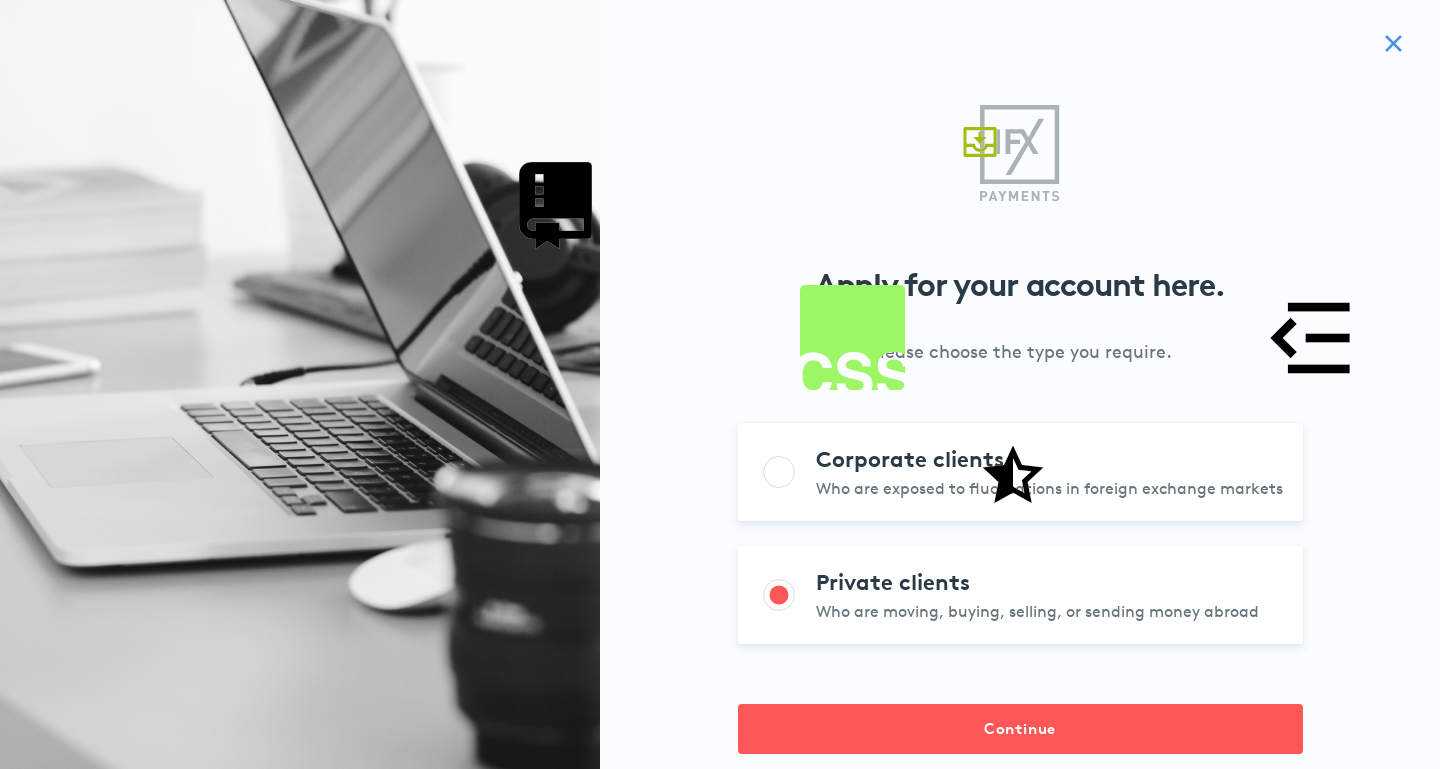 The image size is (1440, 769). What do you see at coordinates (1013, 476) in the screenshot?
I see `indicates a partial or half rating` at bounding box center [1013, 476].